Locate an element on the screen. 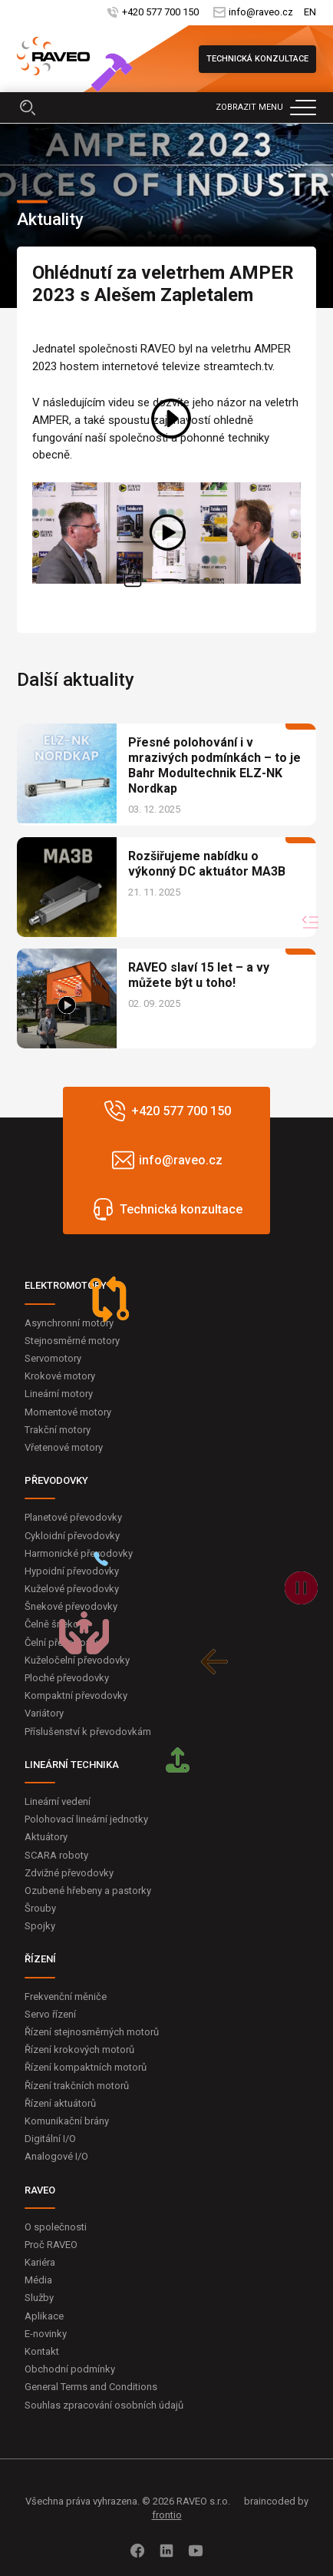 Image resolution: width=333 pixels, height=2576 pixels. go back to the previous screen is located at coordinates (214, 1661).